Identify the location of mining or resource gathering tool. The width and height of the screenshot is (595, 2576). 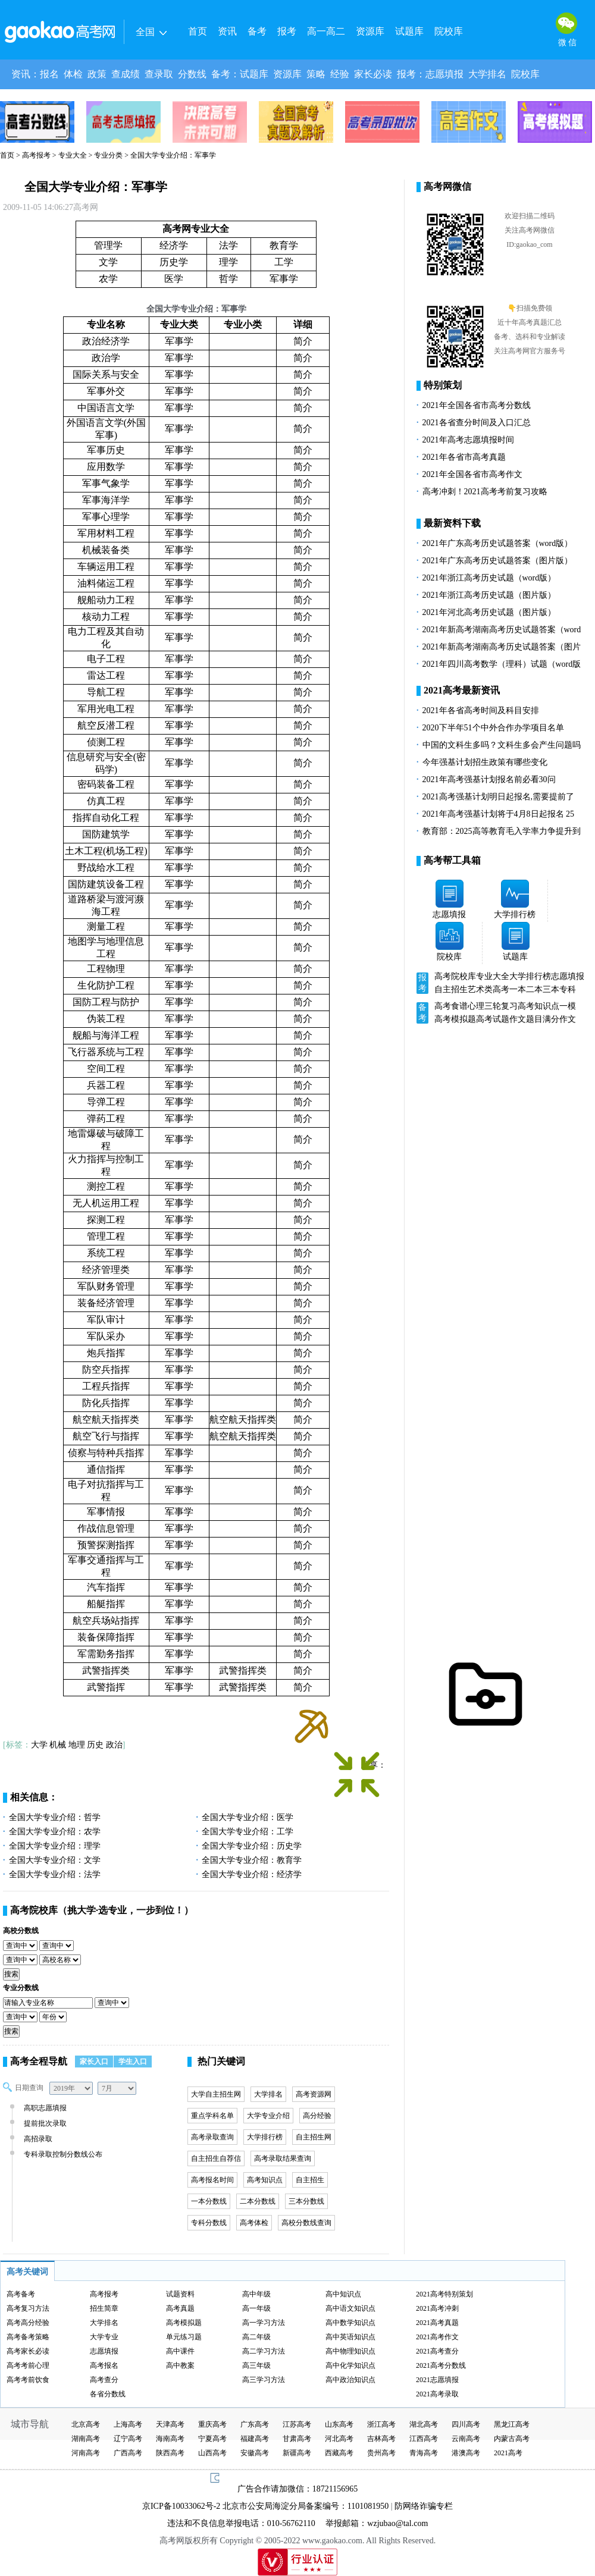
(311, 1726).